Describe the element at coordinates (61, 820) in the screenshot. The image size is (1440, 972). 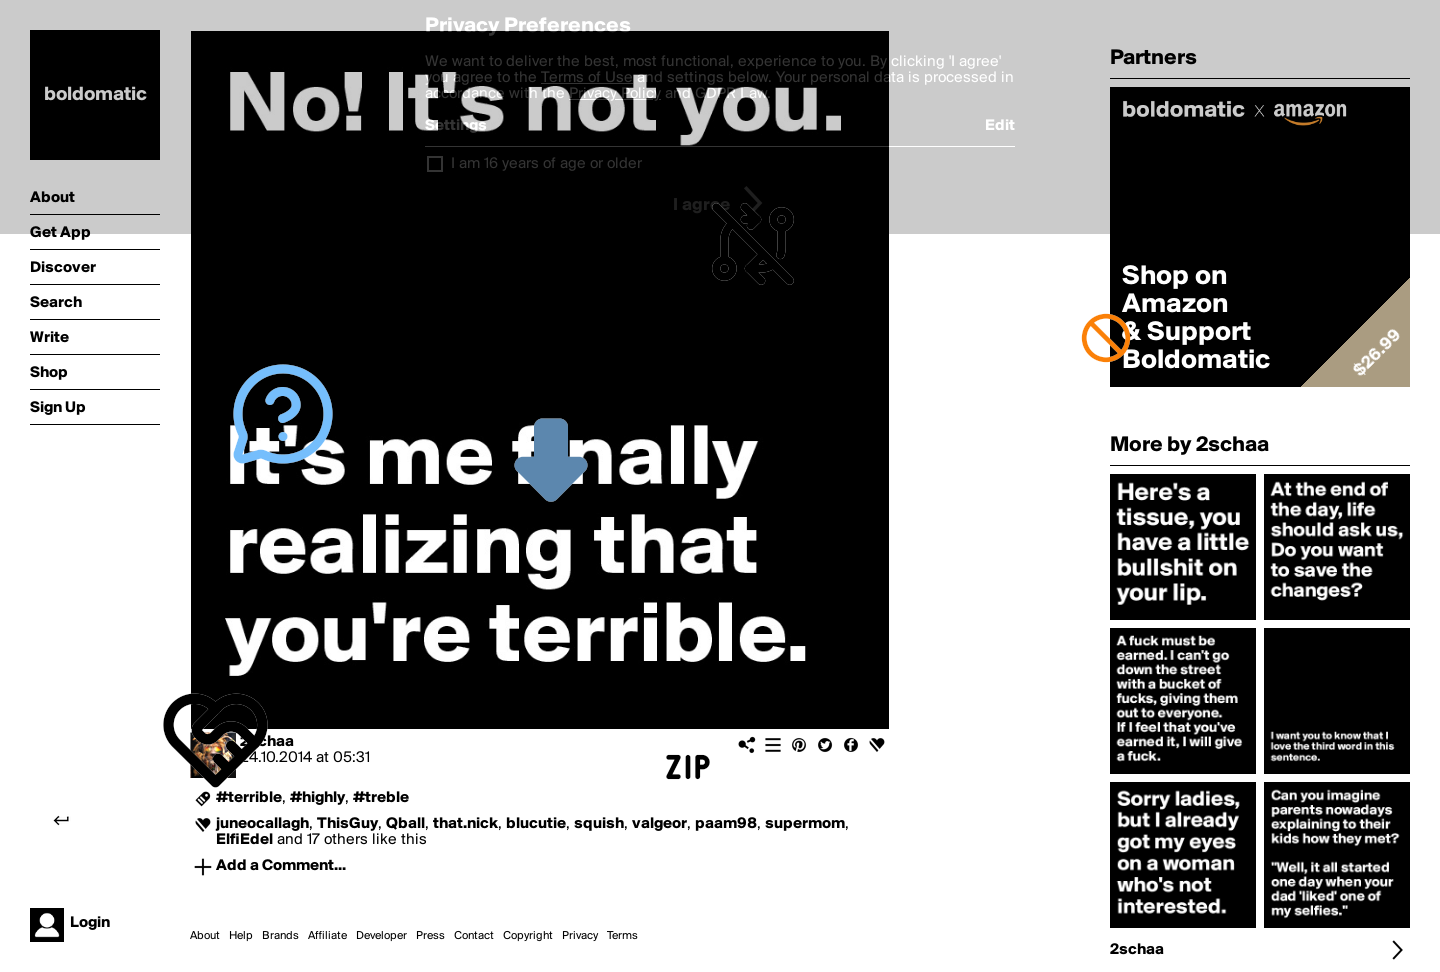
I see `submit or confirm text input` at that location.